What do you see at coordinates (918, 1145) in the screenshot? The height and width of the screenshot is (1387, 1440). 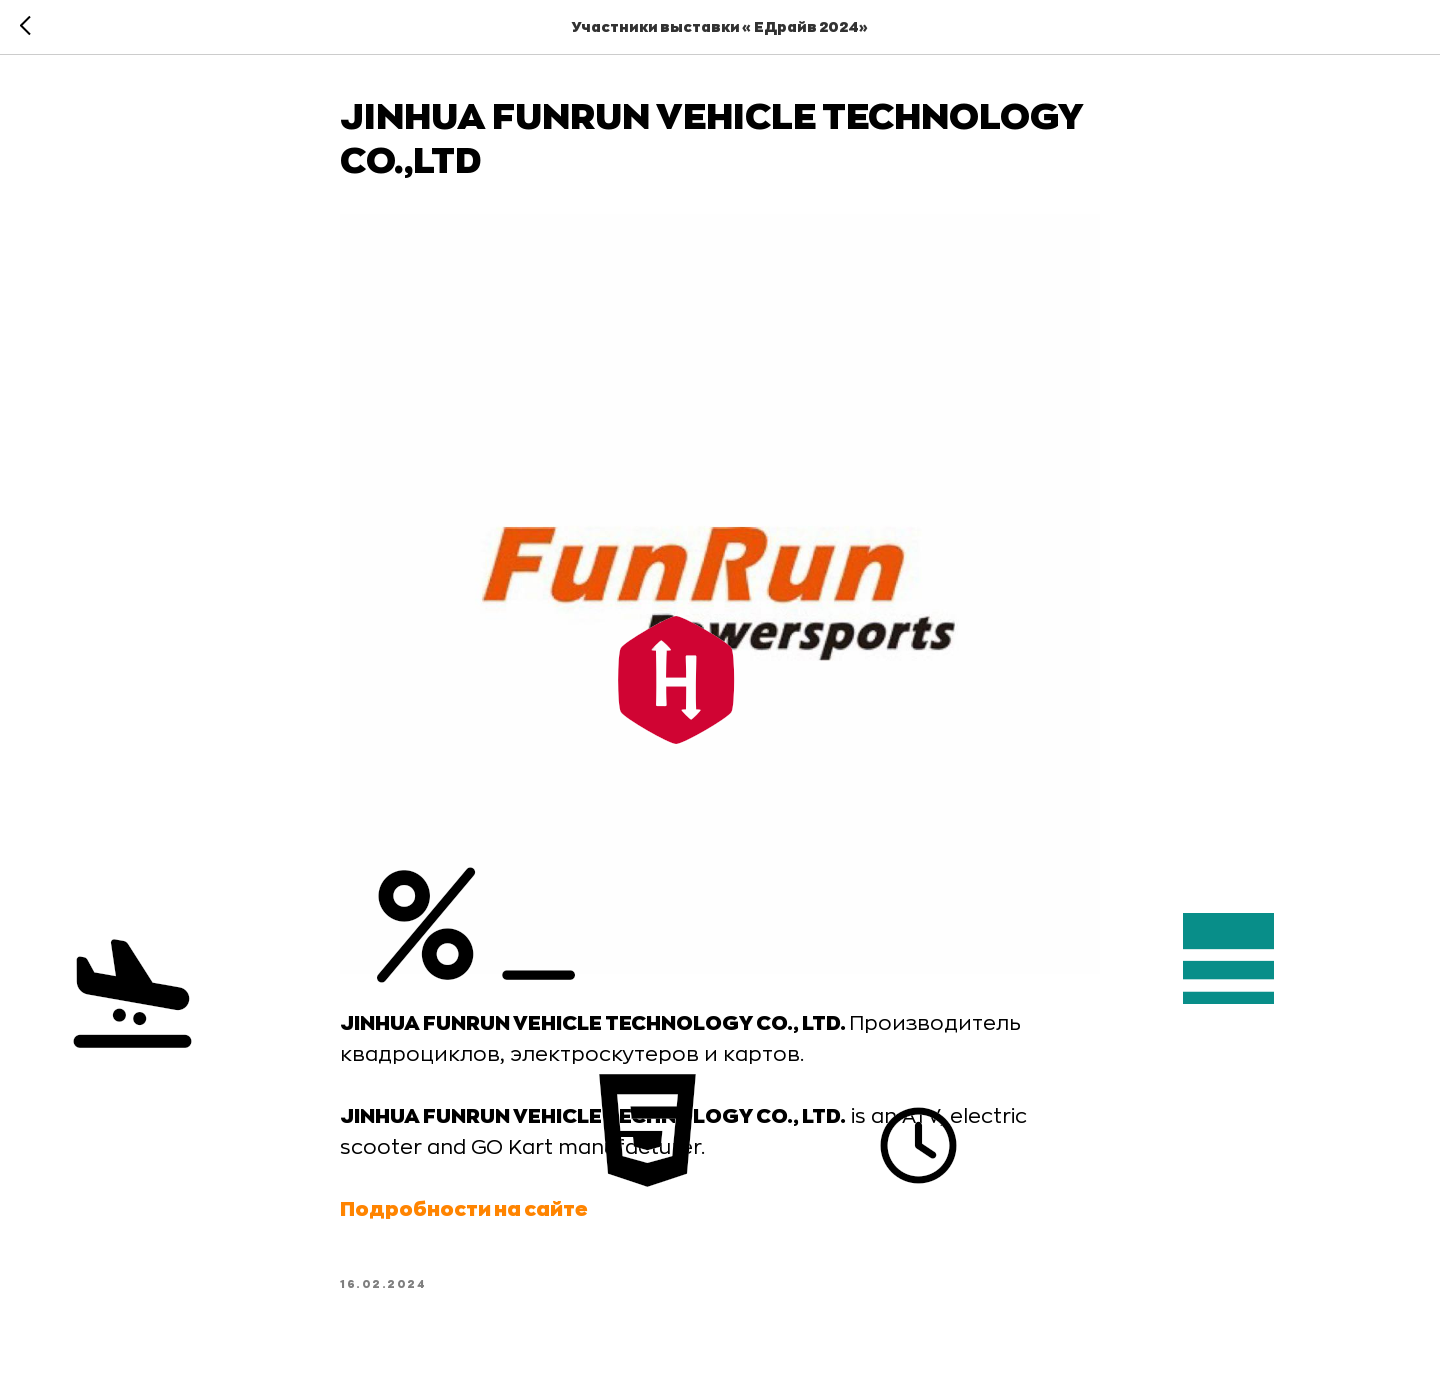 I see `view time or check the clock` at bounding box center [918, 1145].